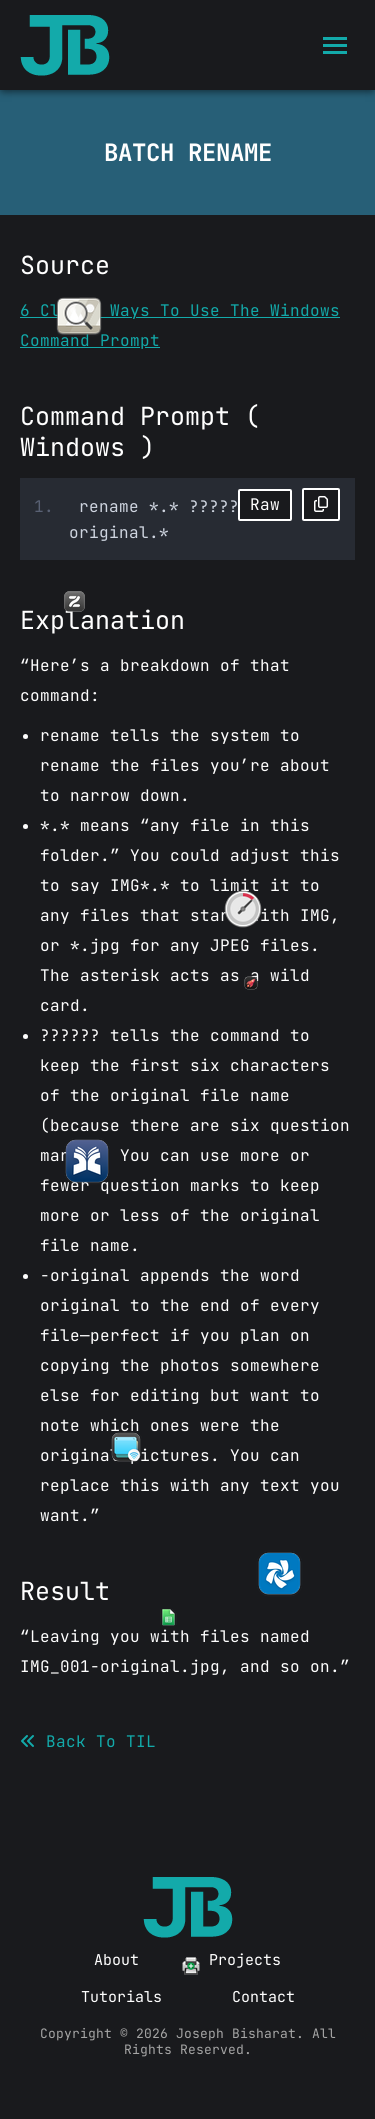  What do you see at coordinates (74, 601) in the screenshot?
I see `open zen browser` at bounding box center [74, 601].